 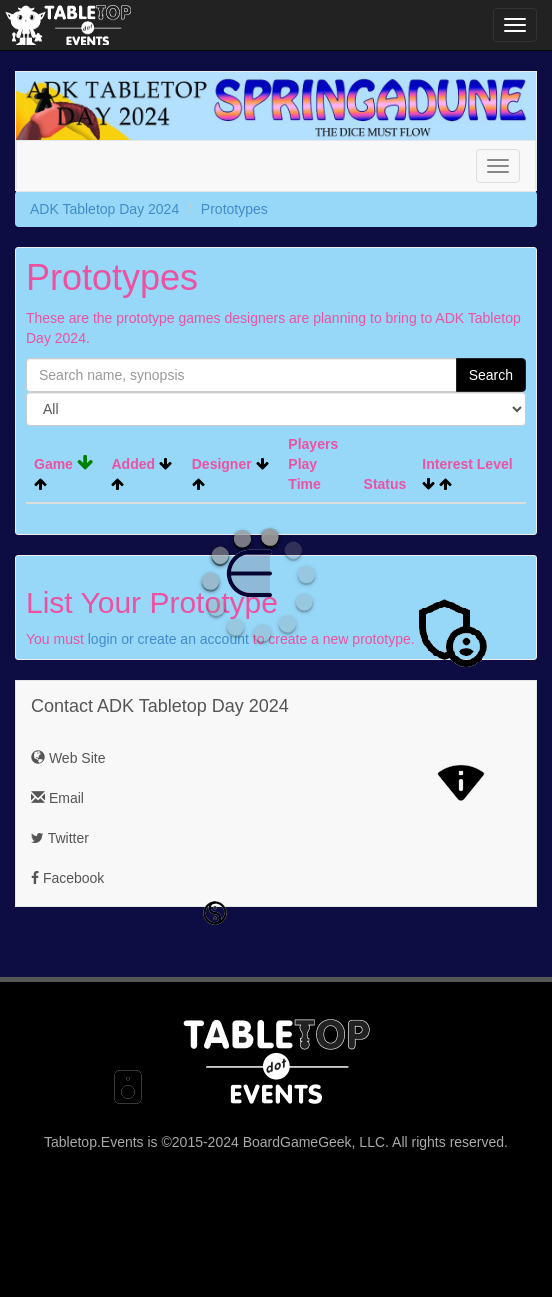 I want to click on access admin or user security settings, so click(x=449, y=629).